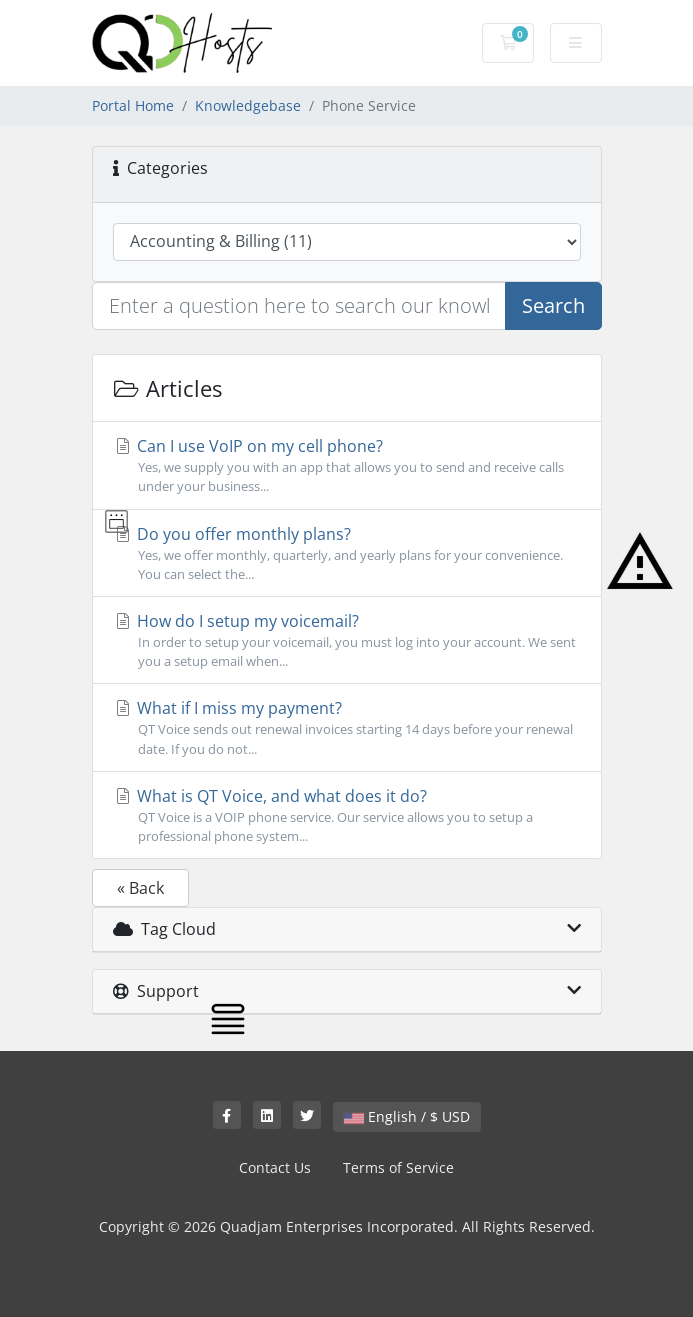 The image size is (693, 1317). What do you see at coordinates (228, 1019) in the screenshot?
I see `view a playlist or media queue` at bounding box center [228, 1019].